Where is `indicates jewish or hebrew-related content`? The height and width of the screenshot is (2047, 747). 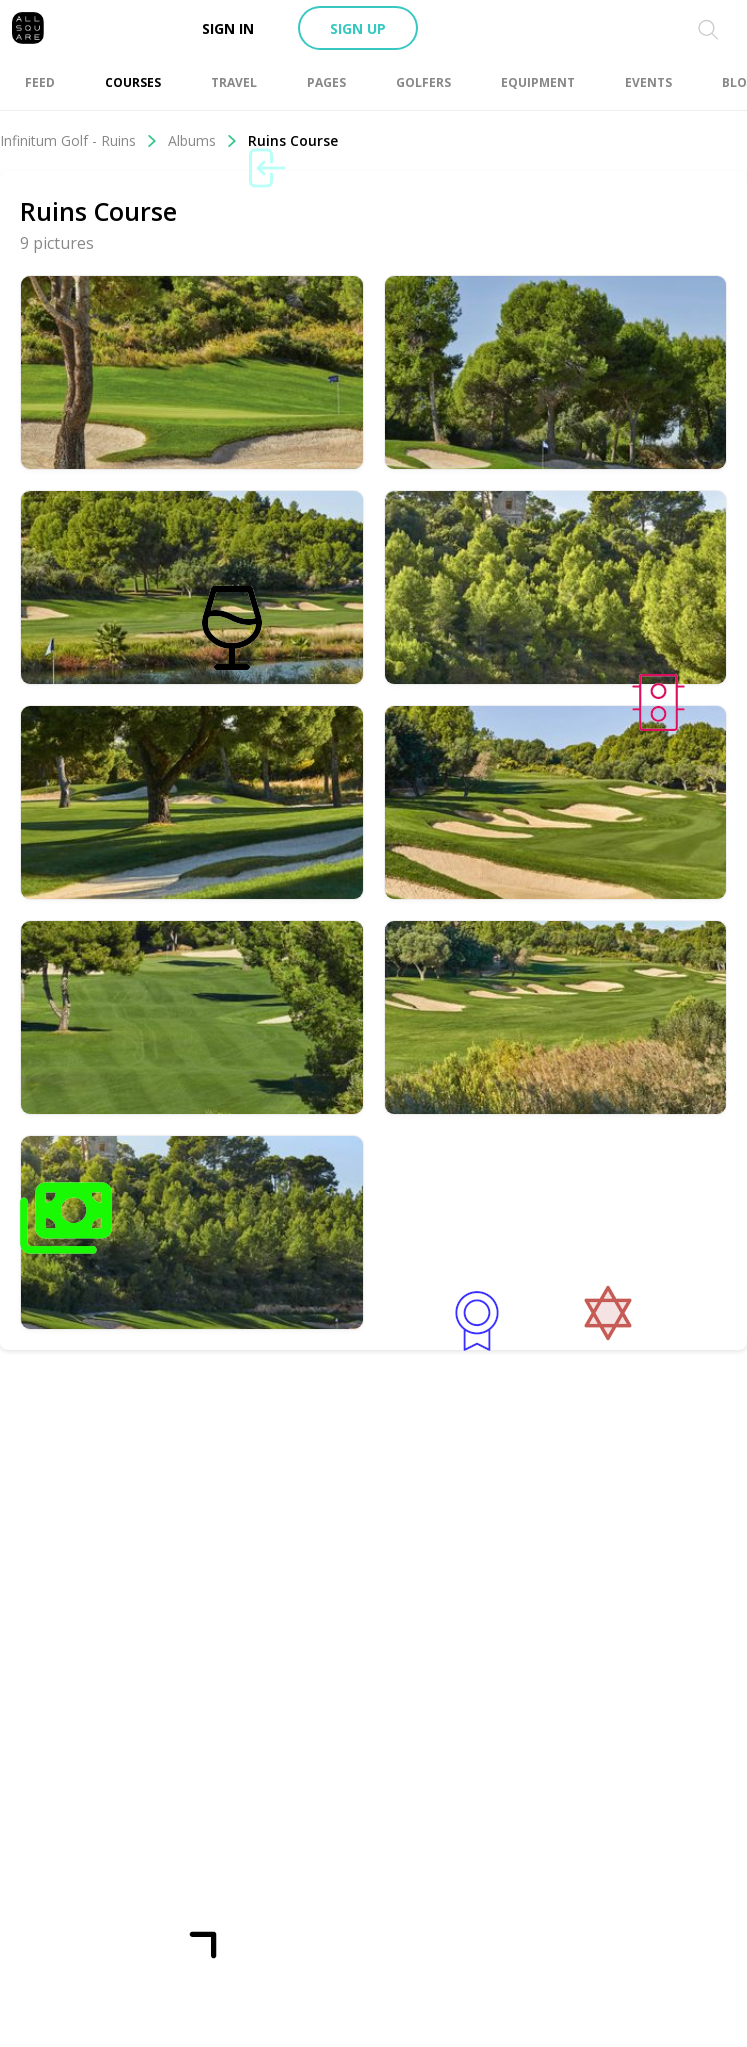
indicates jewish or hebrew-related content is located at coordinates (608, 1313).